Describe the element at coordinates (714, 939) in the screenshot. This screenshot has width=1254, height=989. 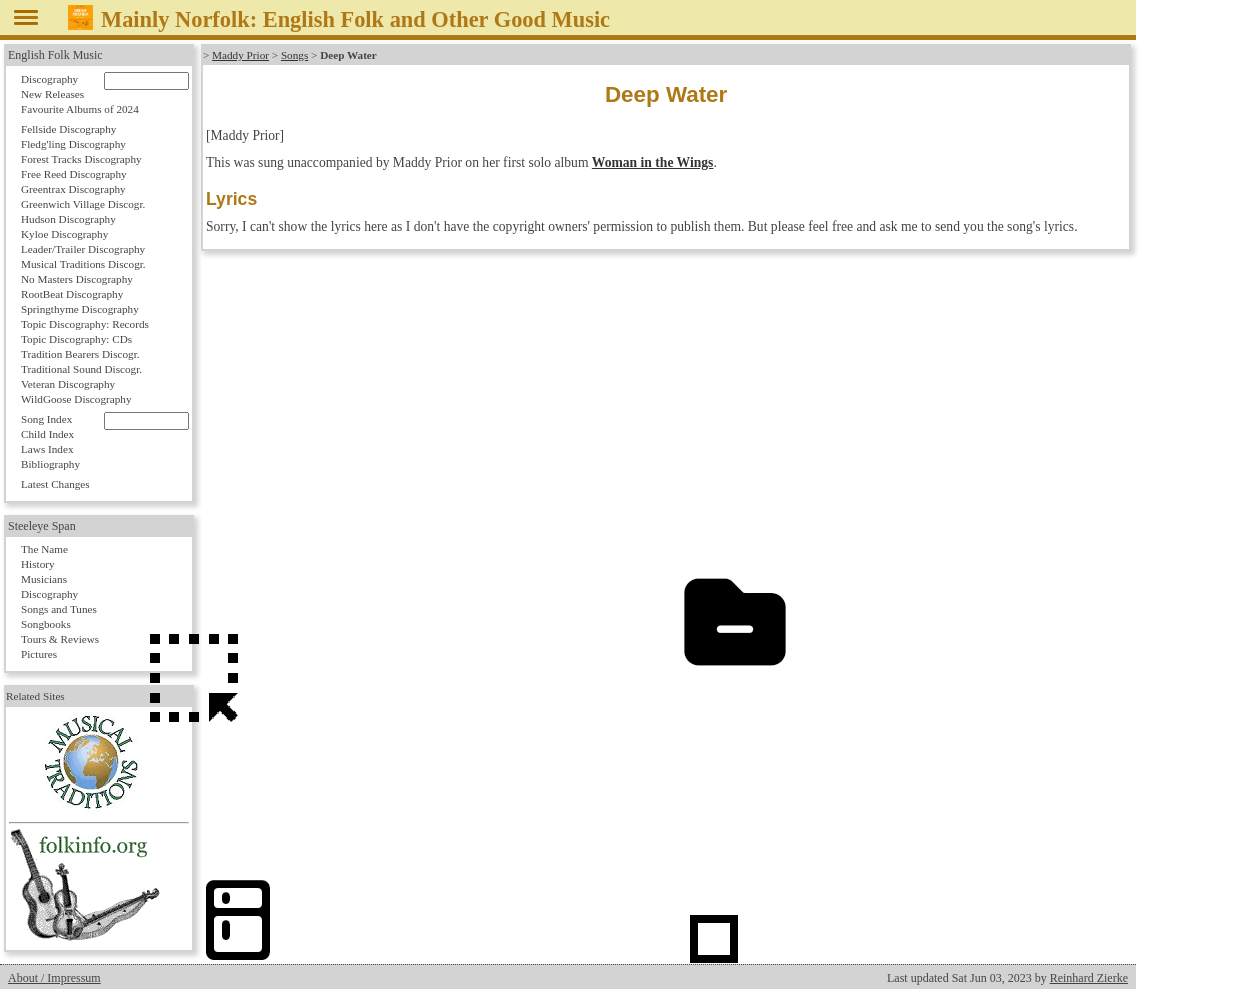
I see `stop media playback` at that location.